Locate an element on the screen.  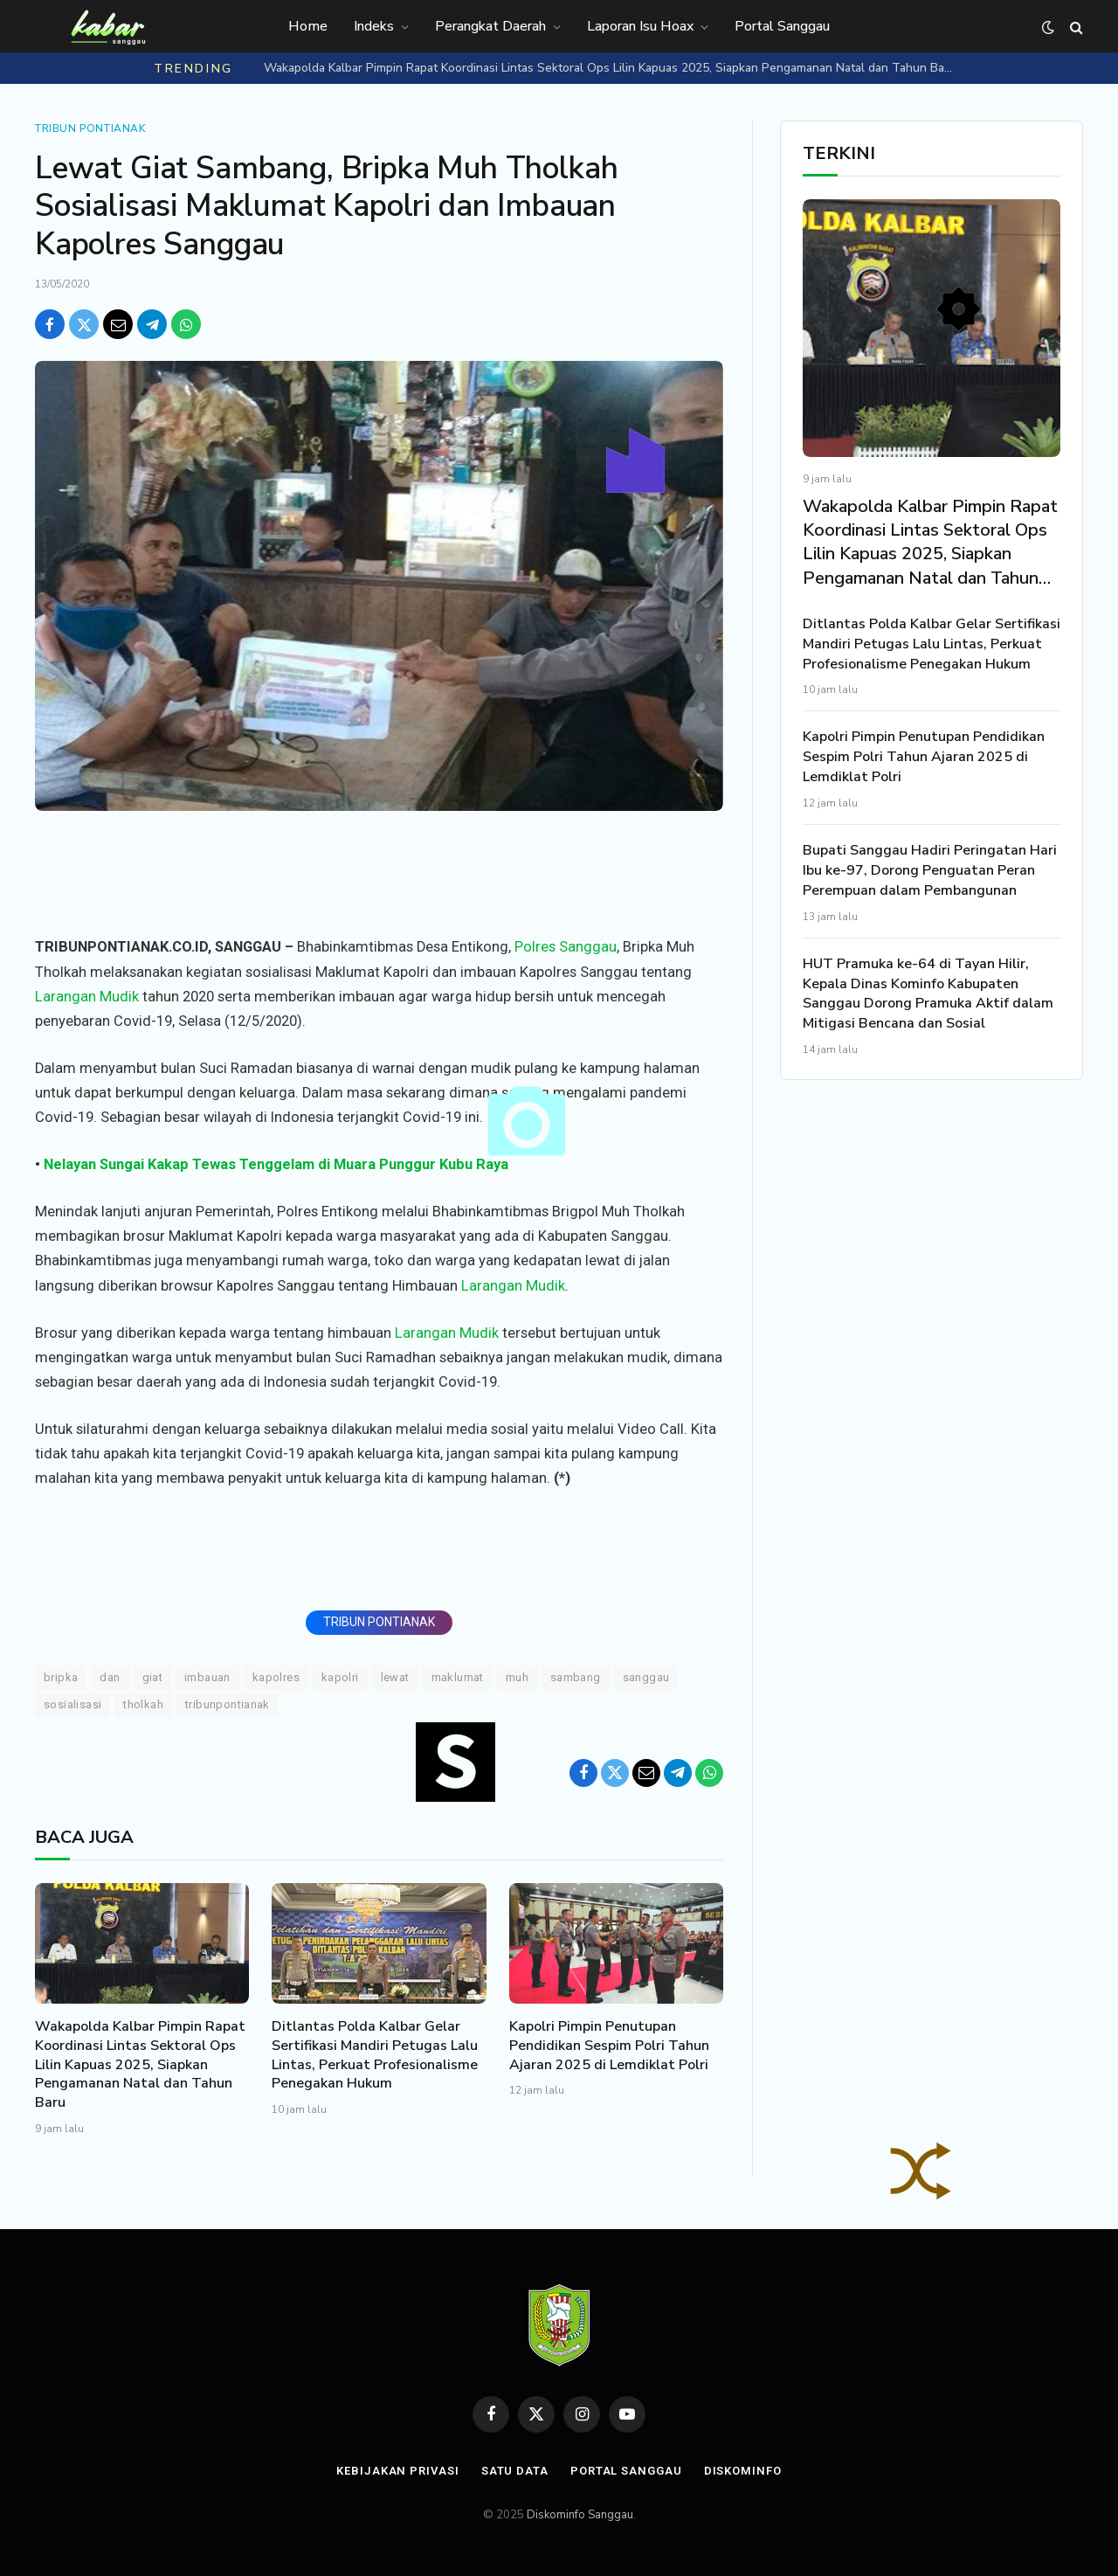
view building or property details is located at coordinates (635, 463).